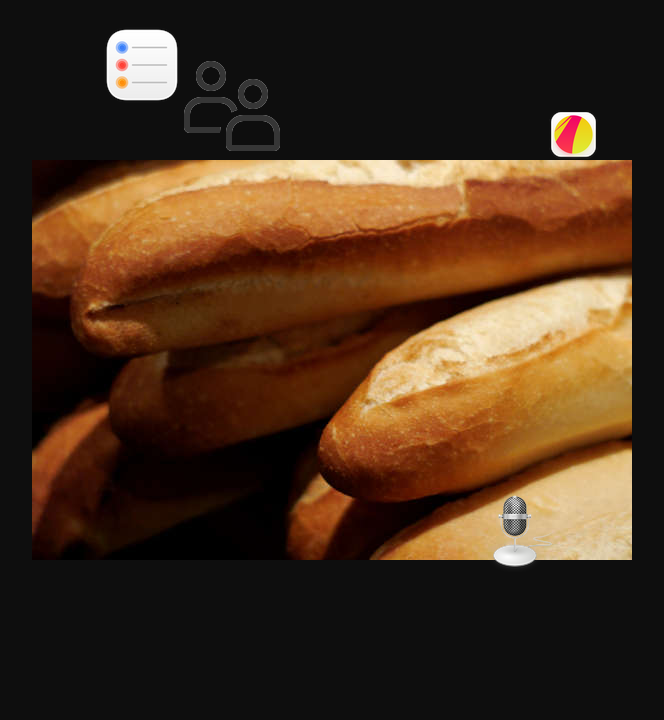 The height and width of the screenshot is (720, 664). I want to click on open gravit designer app, so click(573, 134).